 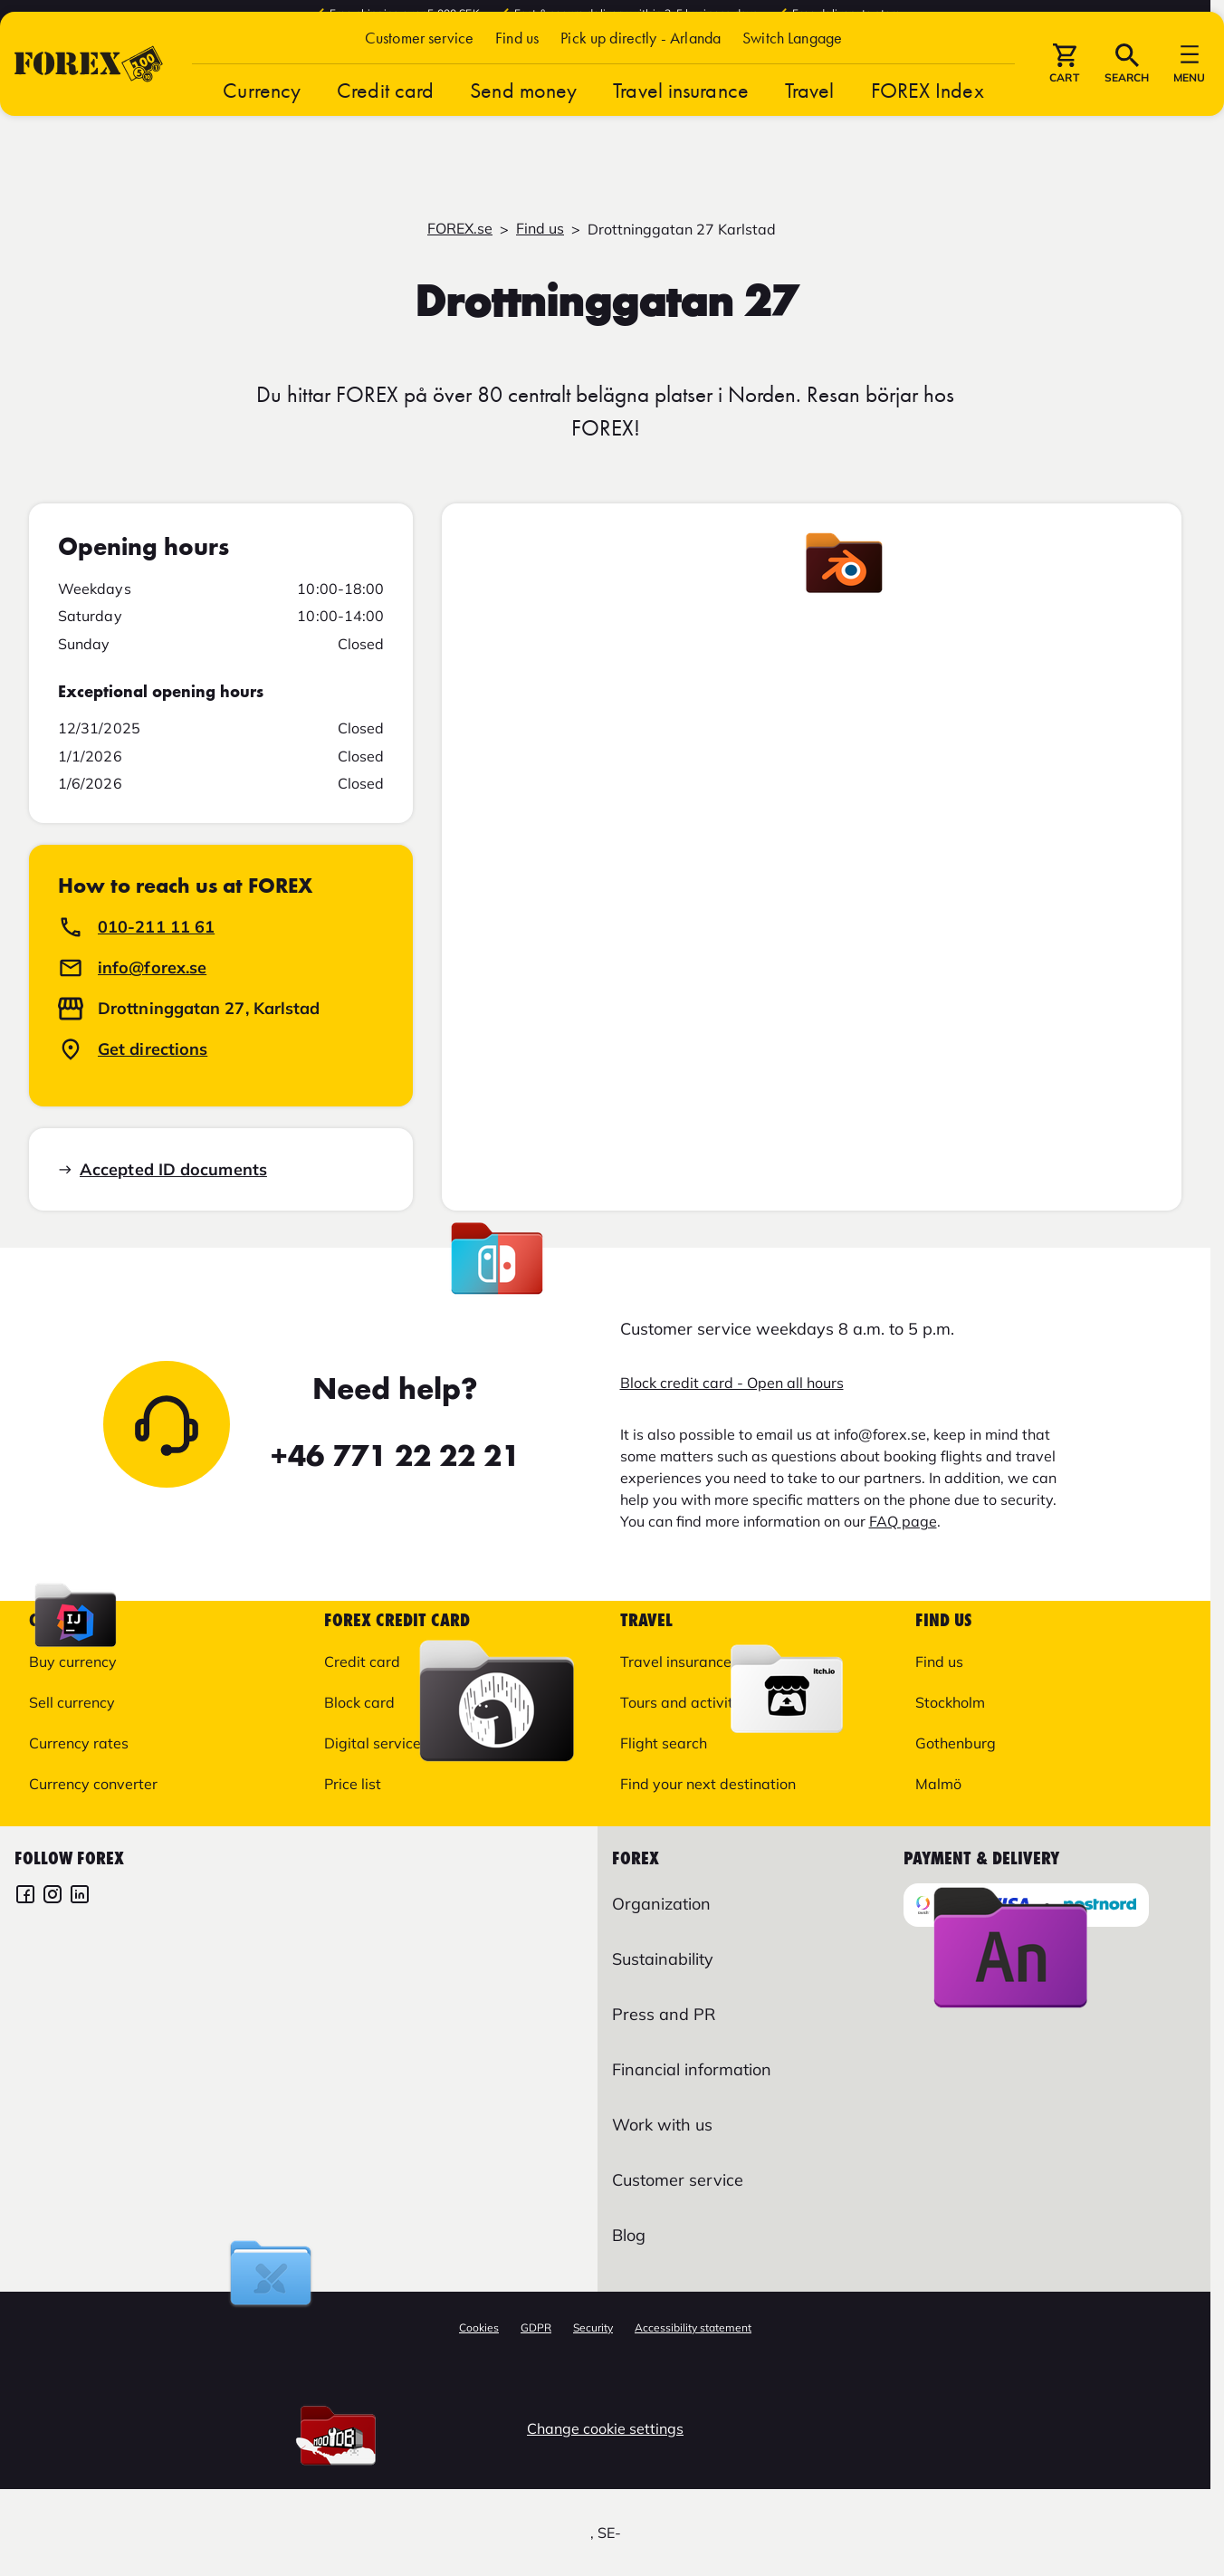 I want to click on open folder containing Blender project files, so click(x=844, y=565).